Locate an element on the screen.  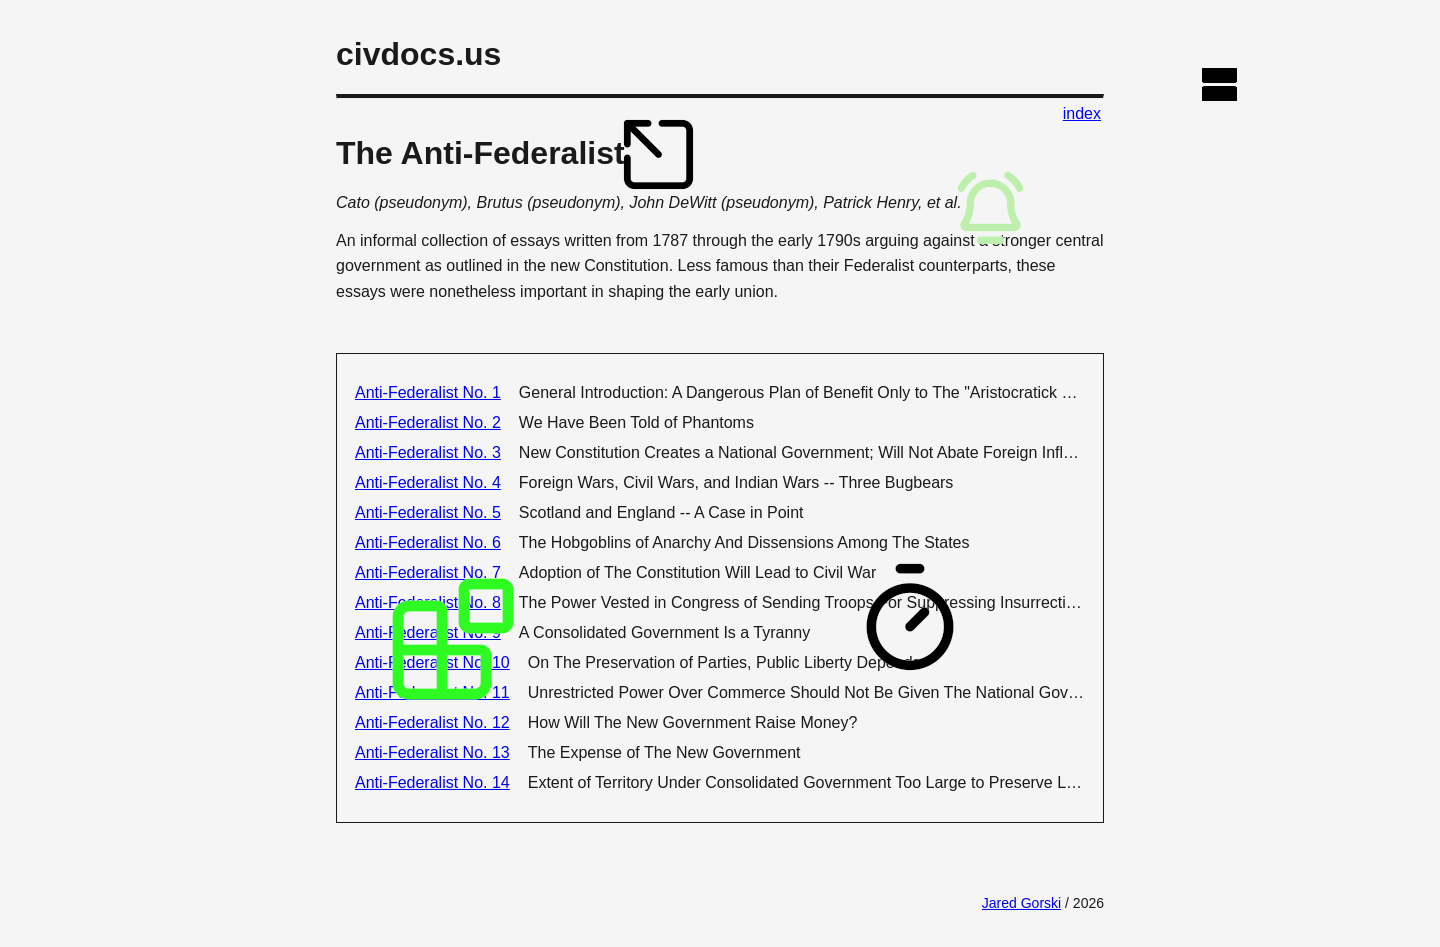
access modular components or blocks is located at coordinates (453, 639).